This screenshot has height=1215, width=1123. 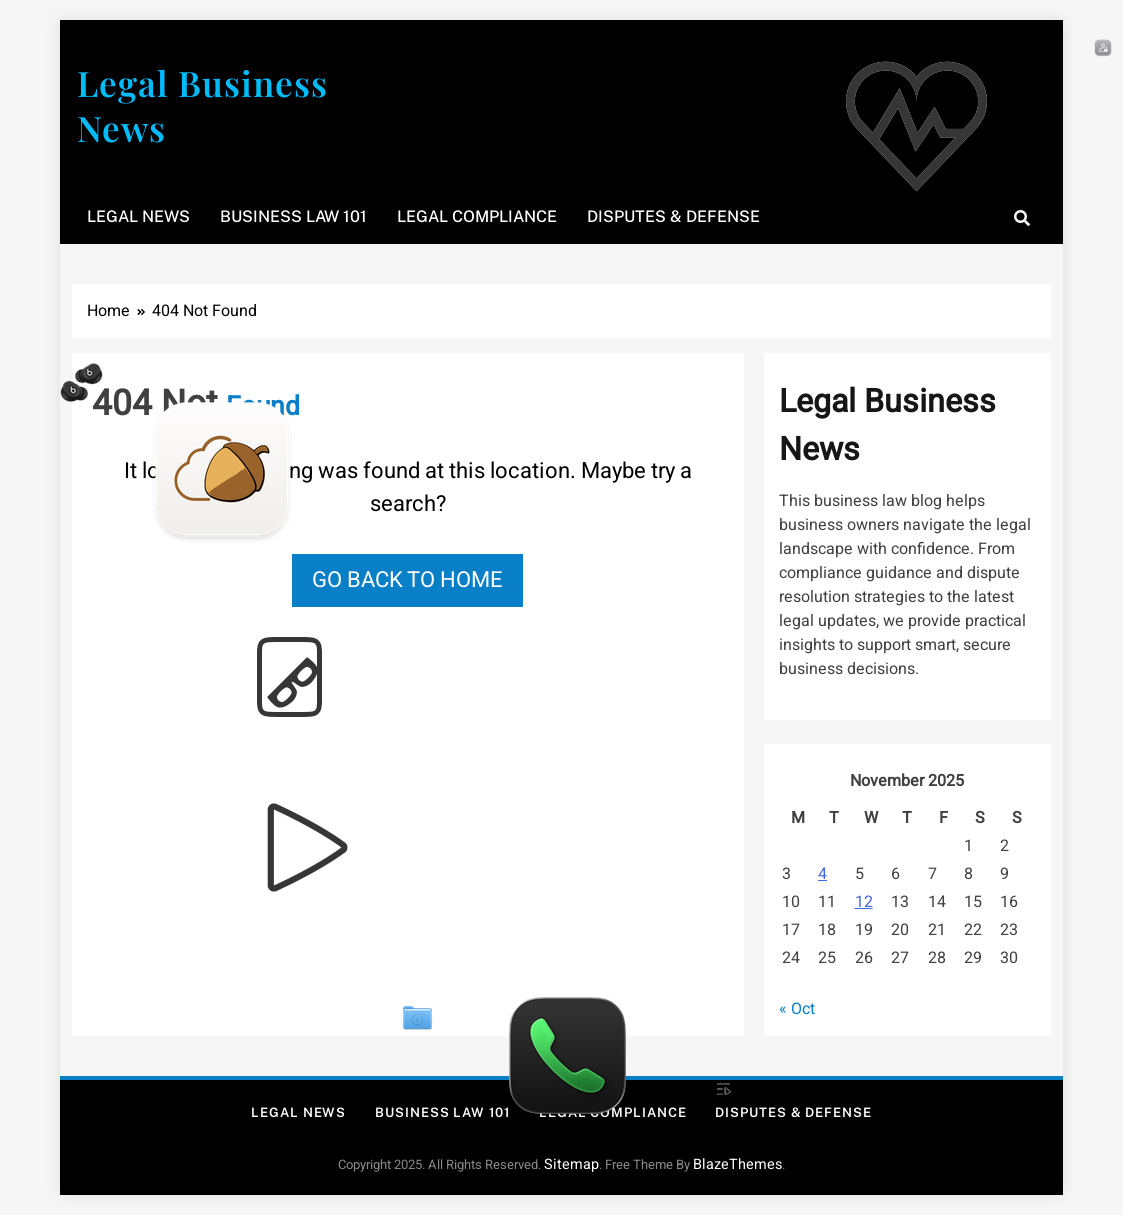 I want to click on open the phone app to make or receive calls, so click(x=567, y=1055).